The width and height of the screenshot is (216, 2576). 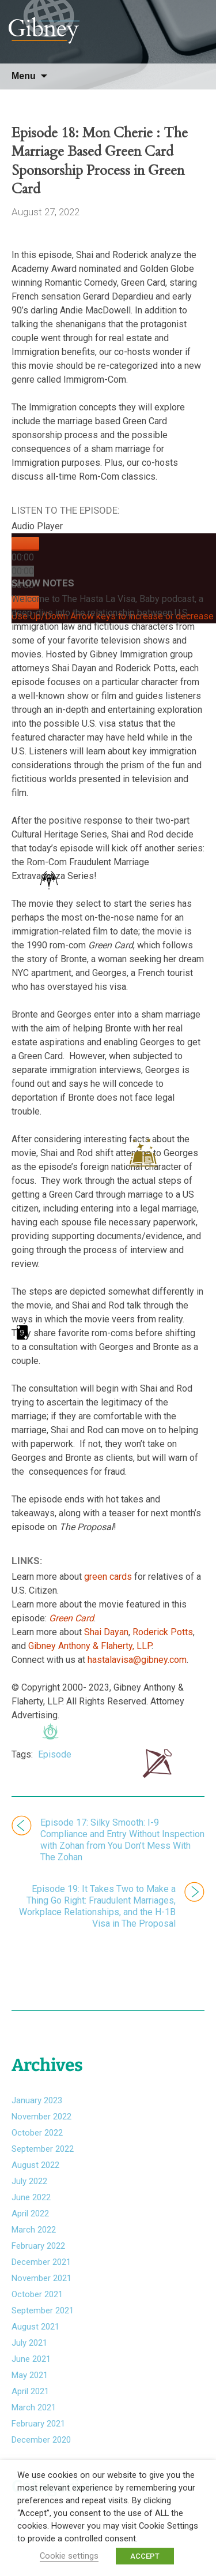 What do you see at coordinates (22, 1332) in the screenshot?
I see `nine of diamonds playing card` at bounding box center [22, 1332].